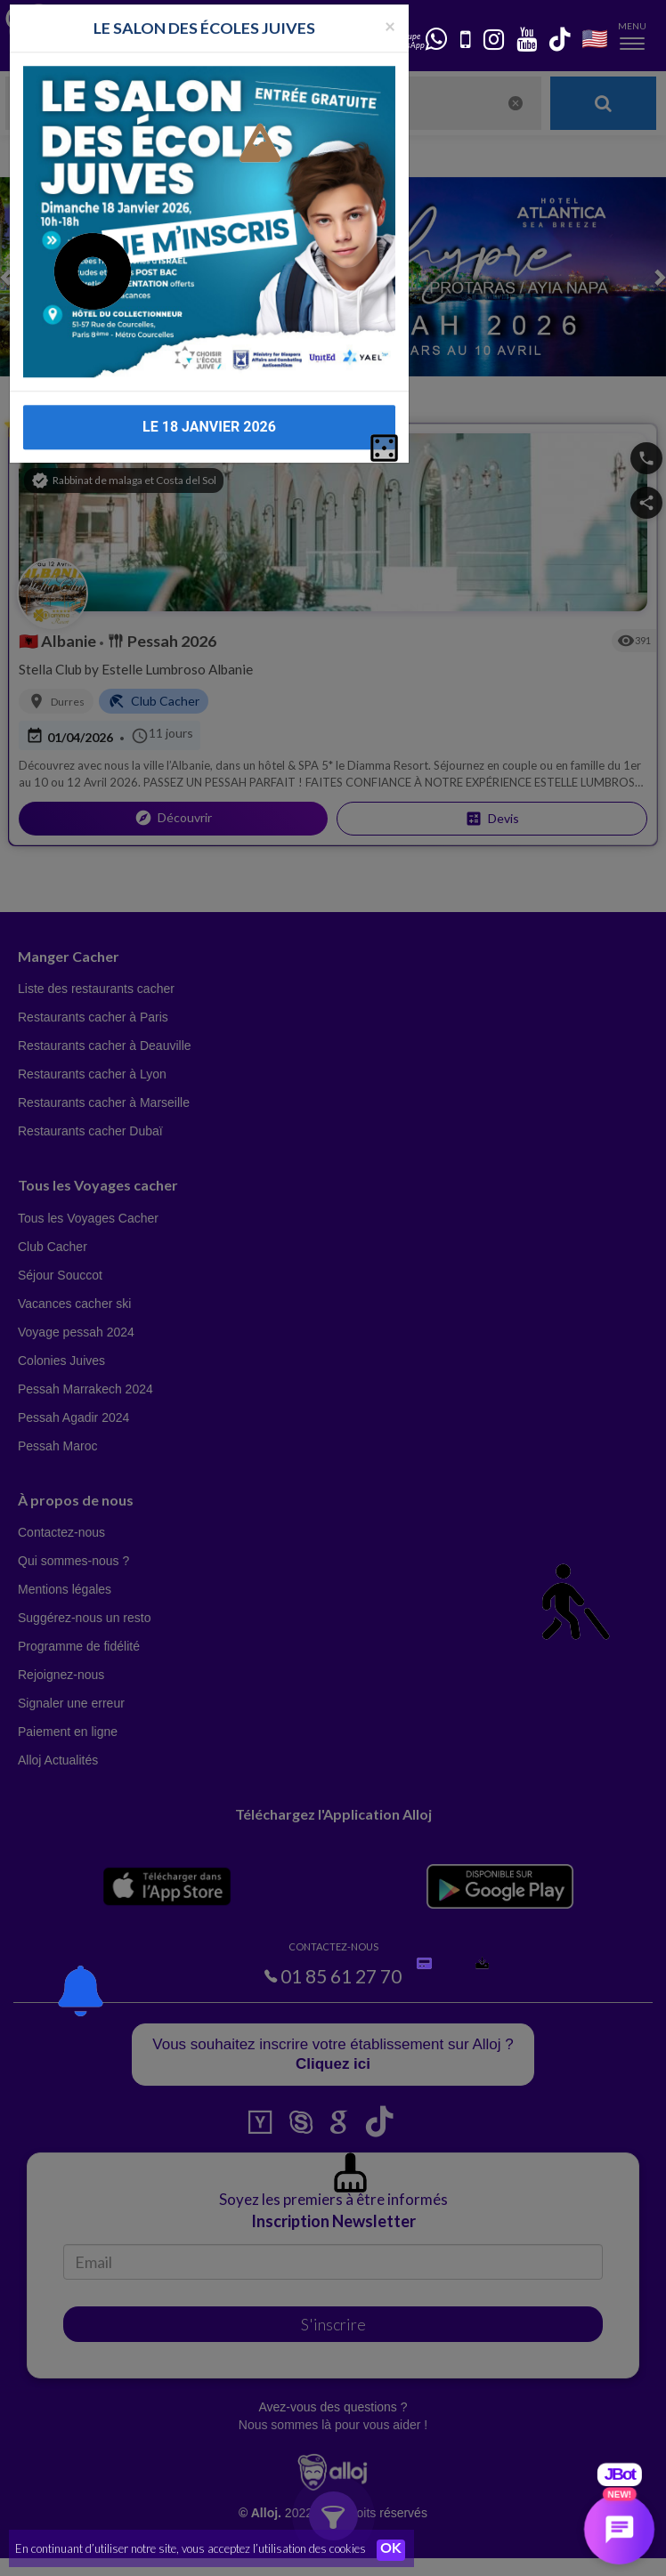 The image size is (666, 2576). I want to click on indicates a selected radio button option, so click(93, 271).